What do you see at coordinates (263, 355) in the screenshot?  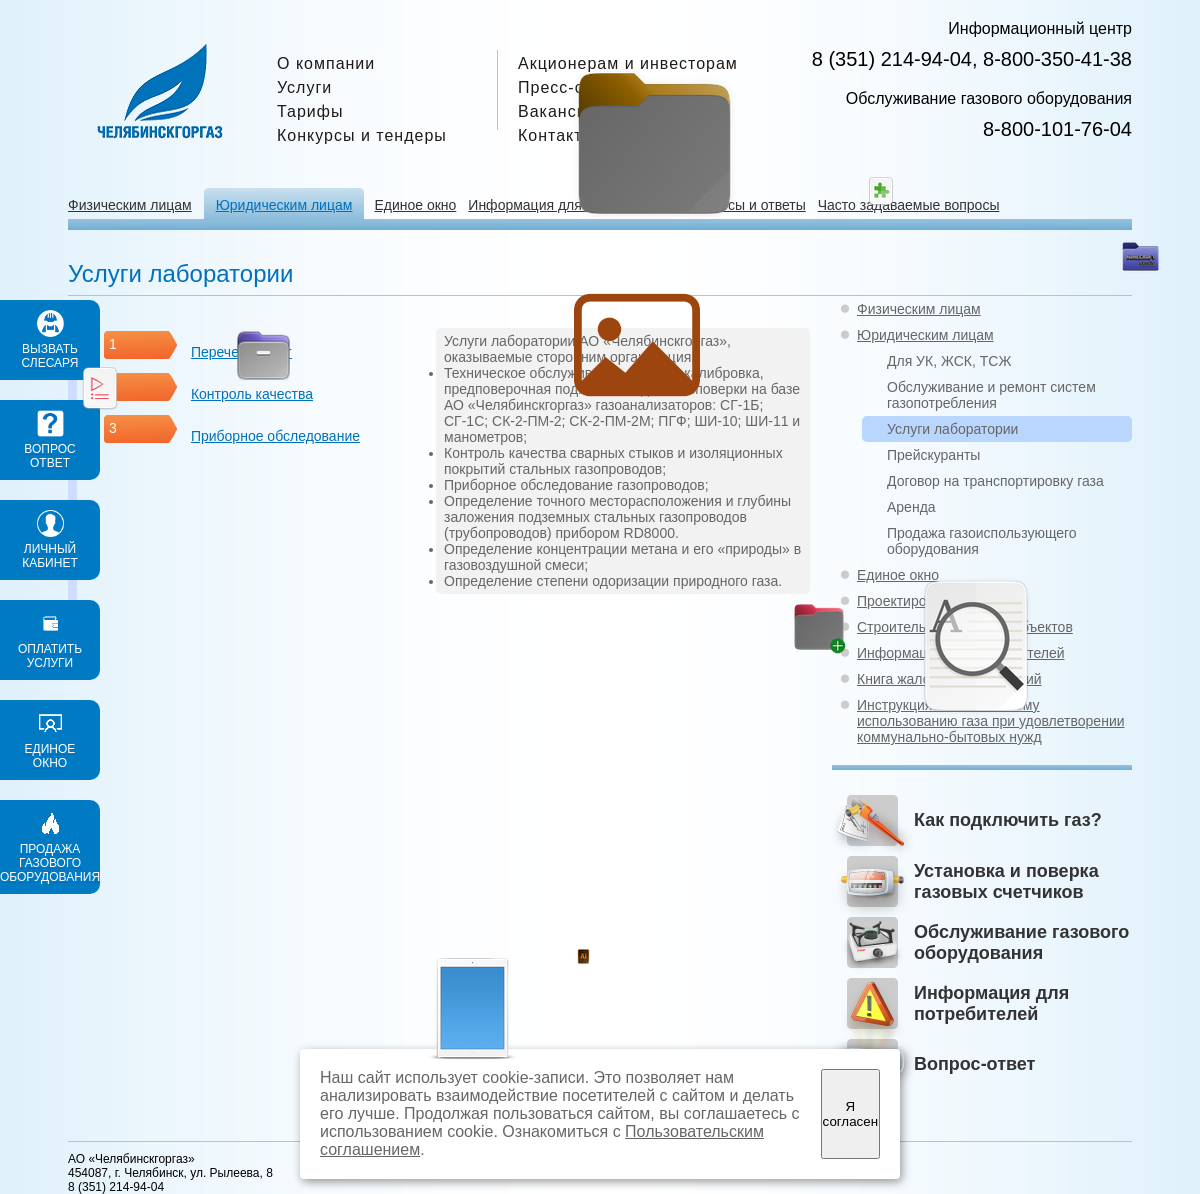 I see `open the nautilus file manager` at bounding box center [263, 355].